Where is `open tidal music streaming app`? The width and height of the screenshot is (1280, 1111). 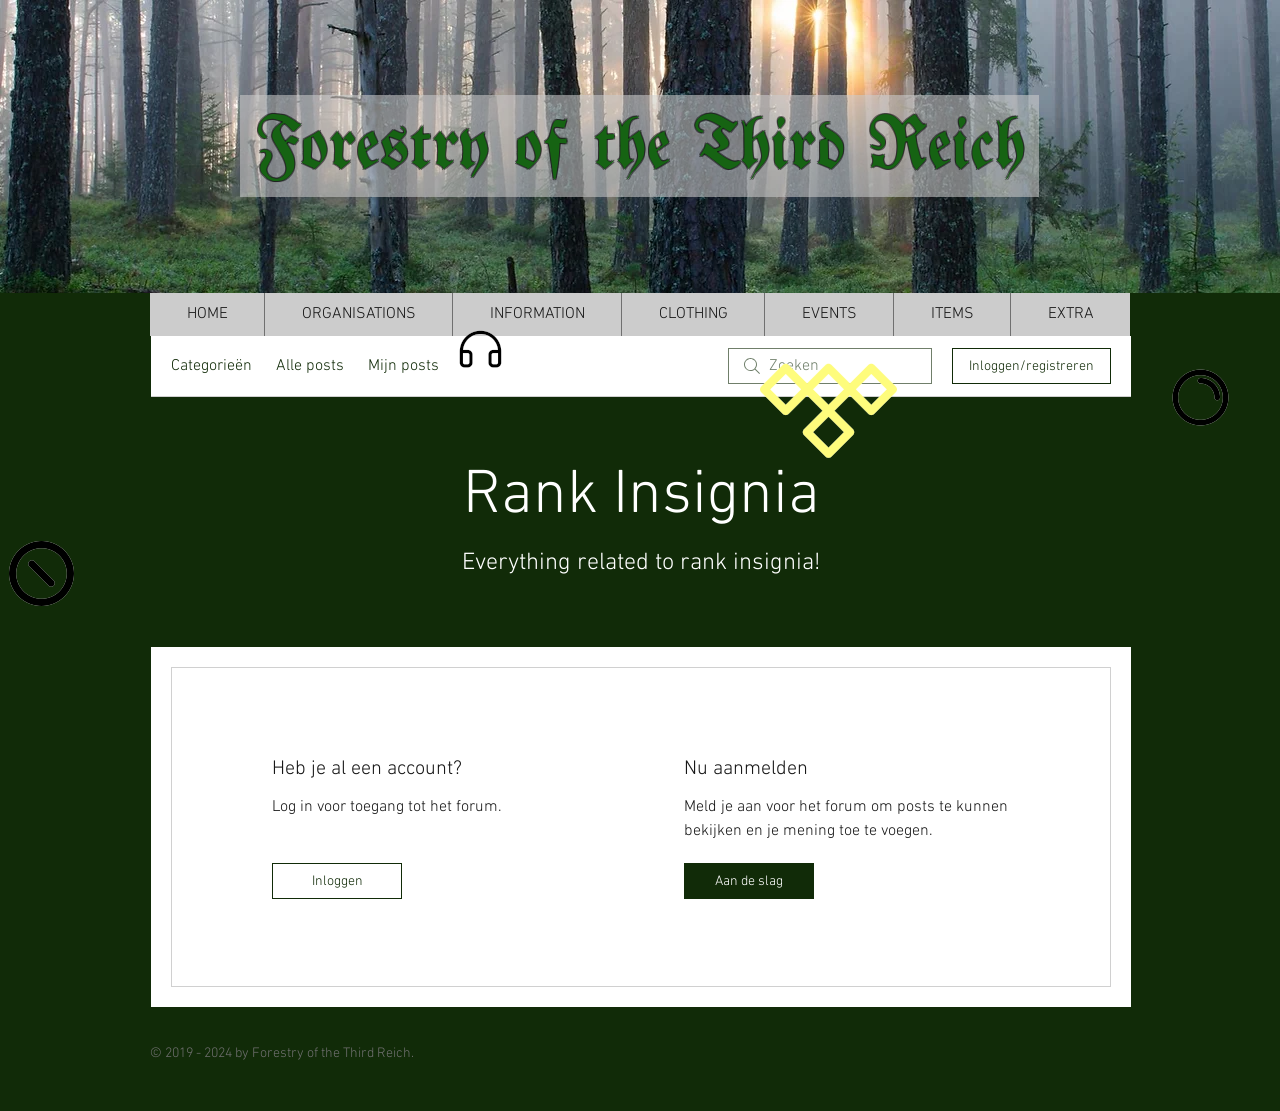
open tidal music streaming app is located at coordinates (828, 406).